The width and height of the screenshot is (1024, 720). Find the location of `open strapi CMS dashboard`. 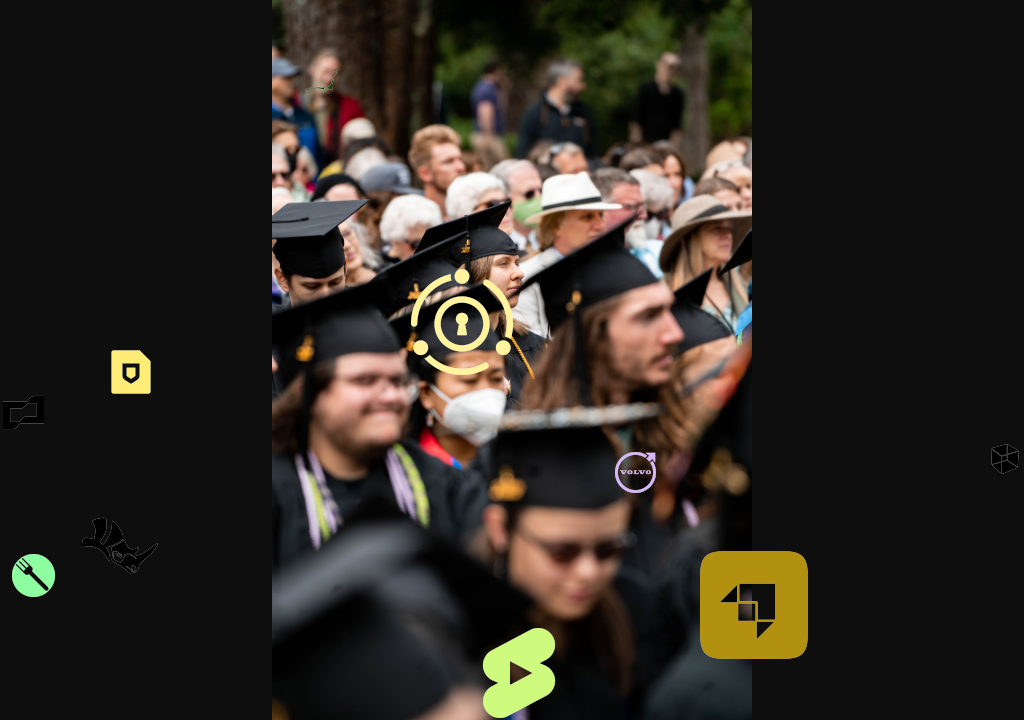

open strapi CMS dashboard is located at coordinates (754, 605).